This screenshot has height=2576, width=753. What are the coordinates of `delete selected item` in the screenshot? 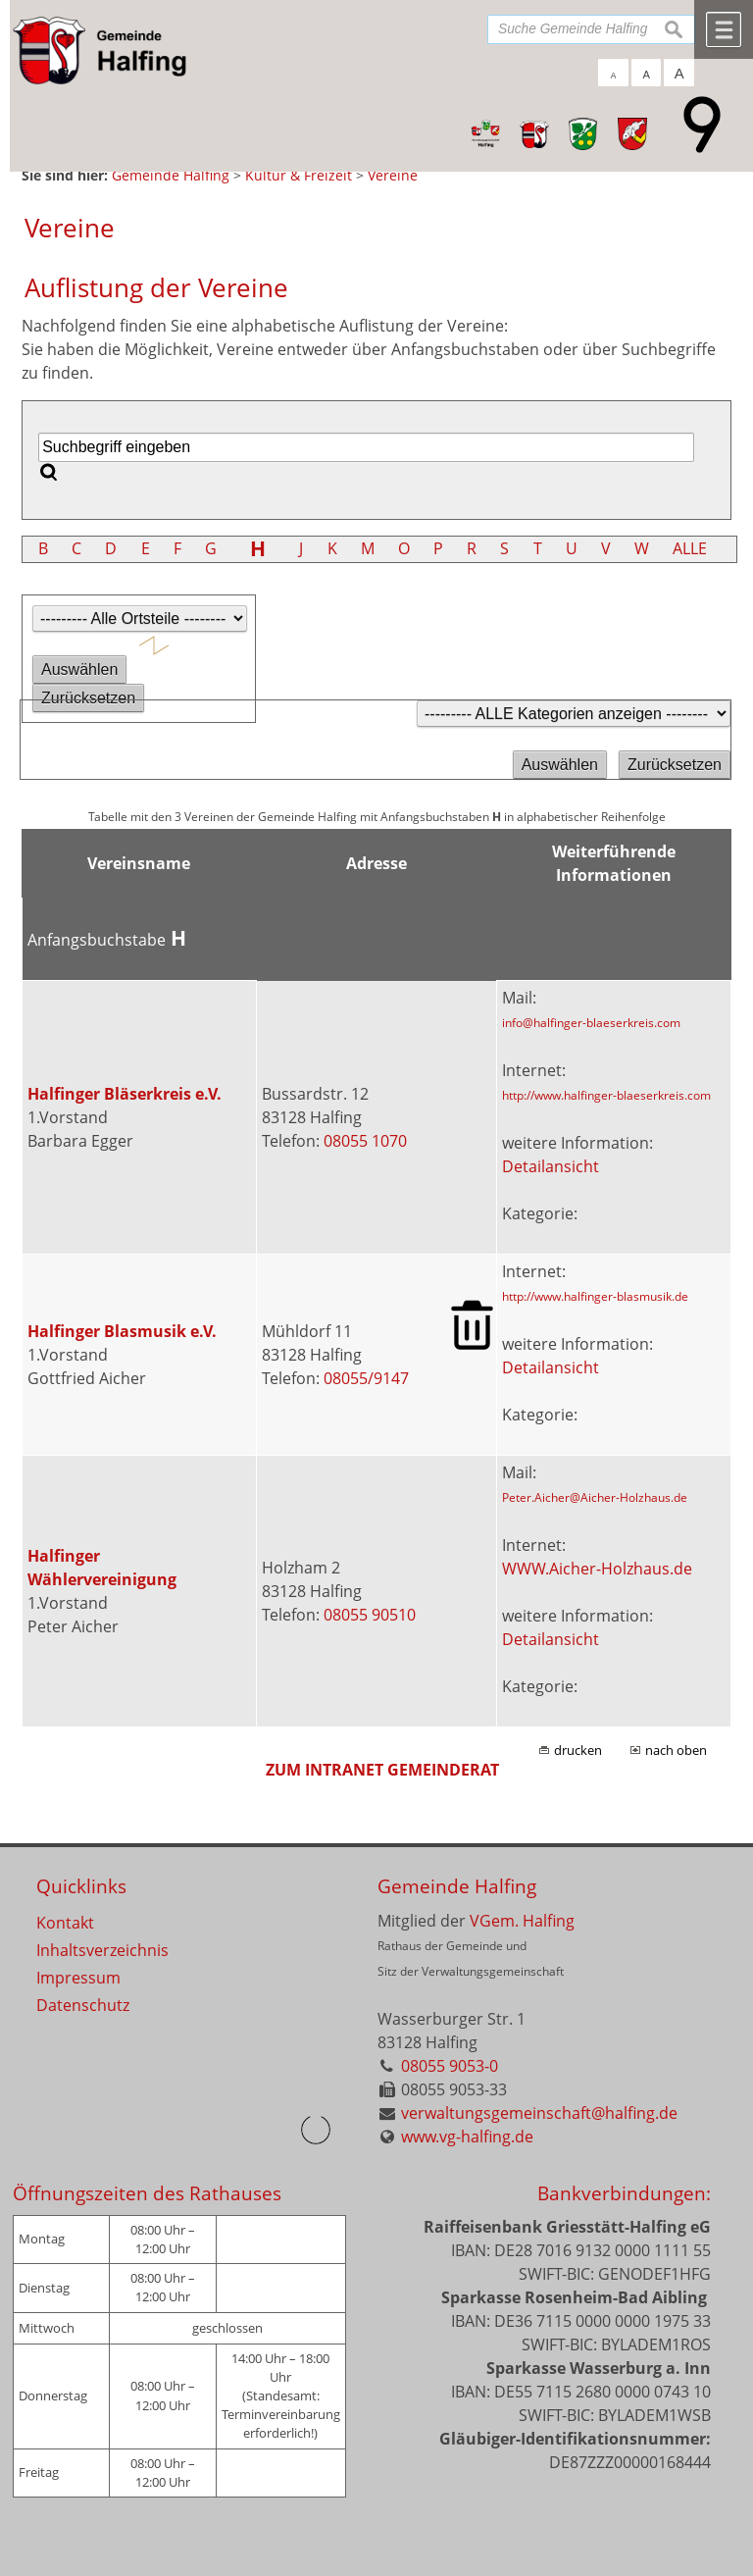 It's located at (472, 1325).